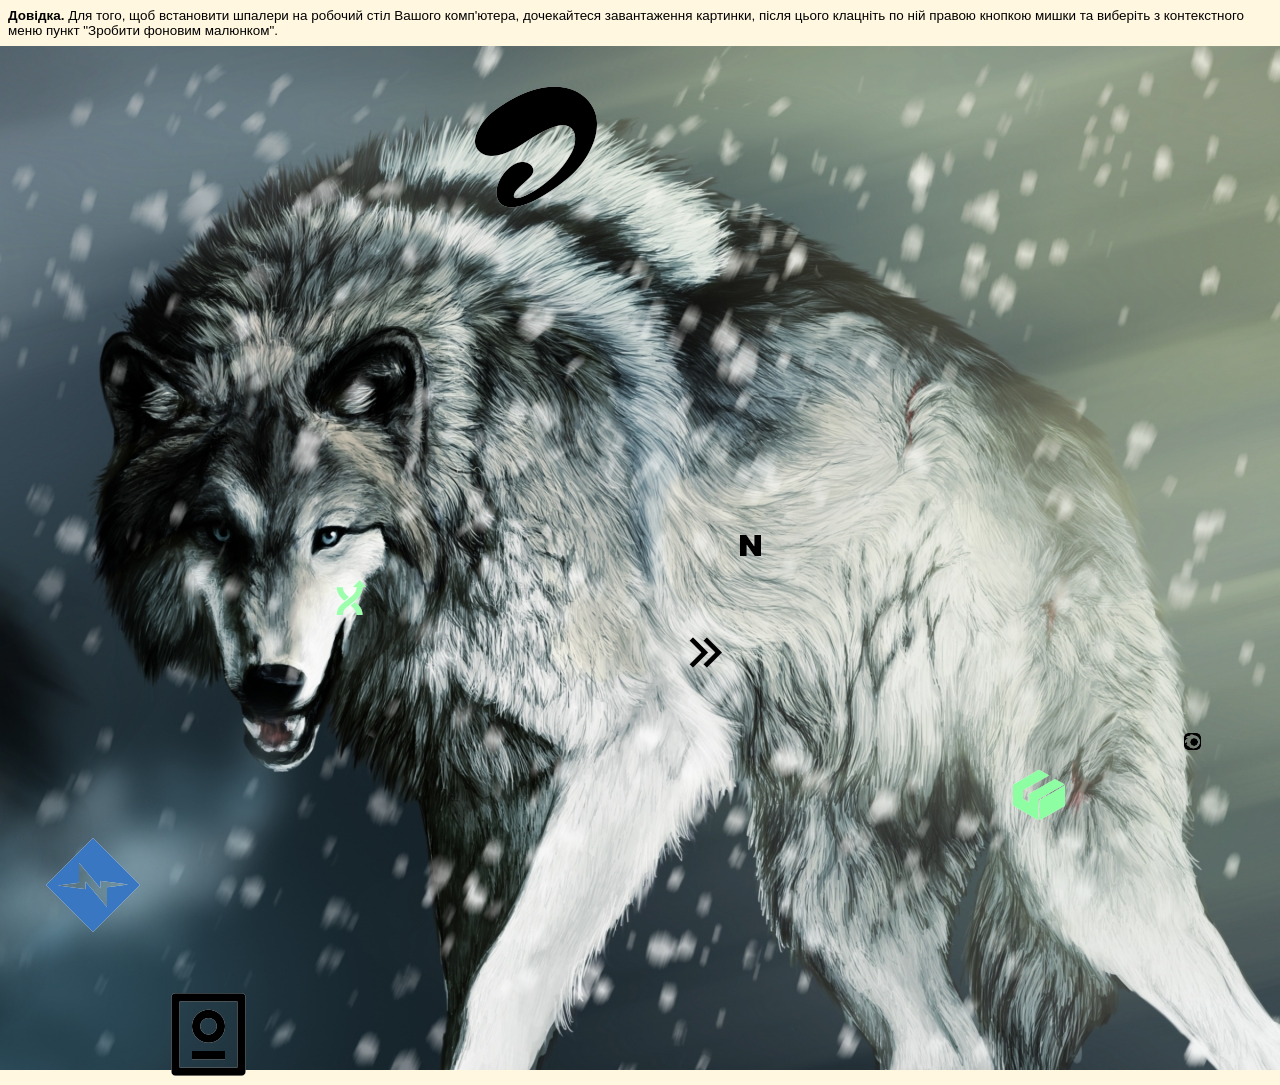  What do you see at coordinates (536, 147) in the screenshot?
I see `airtel app or service` at bounding box center [536, 147].